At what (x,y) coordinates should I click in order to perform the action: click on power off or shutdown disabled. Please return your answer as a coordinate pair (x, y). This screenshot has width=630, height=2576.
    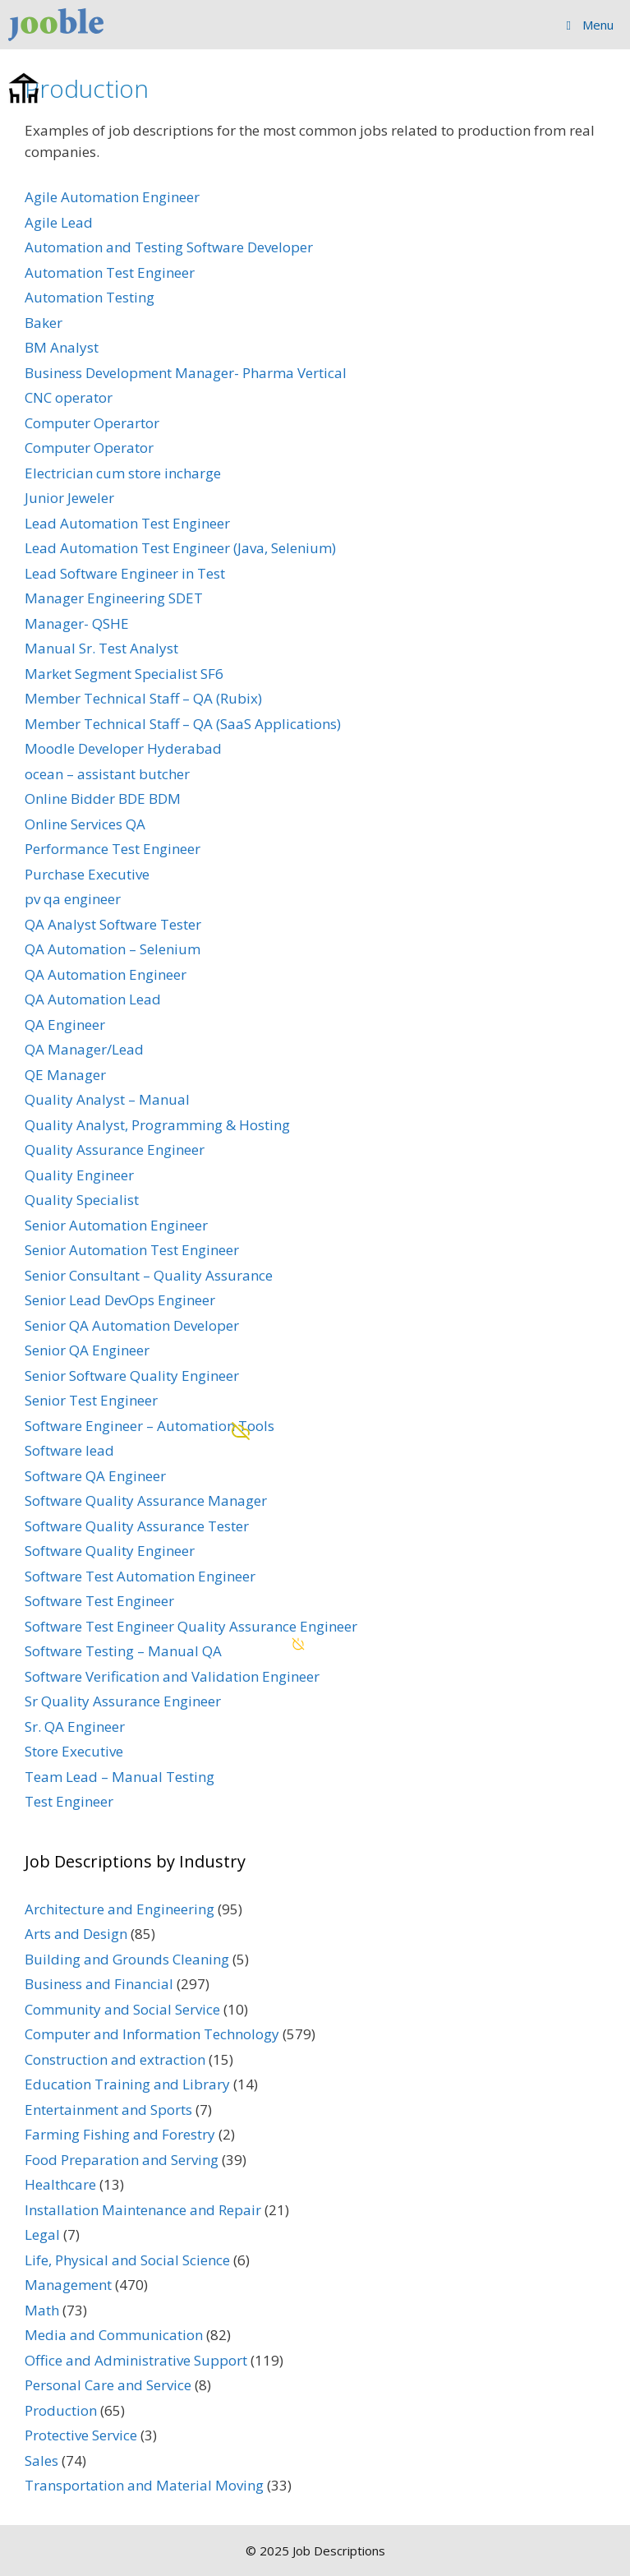
    Looking at the image, I should click on (298, 1644).